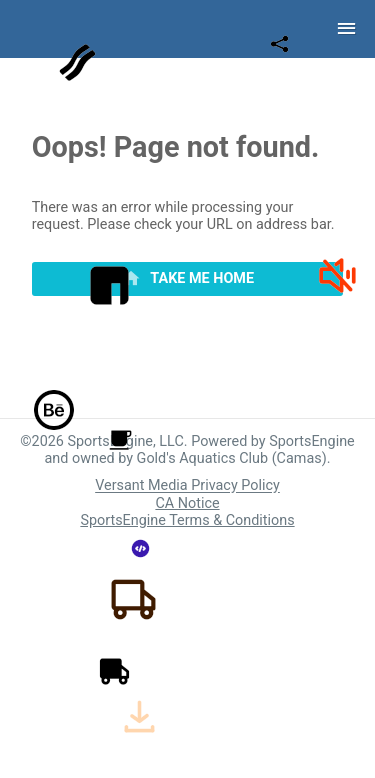 This screenshot has width=375, height=778. Describe the element at coordinates (109, 285) in the screenshot. I see `npm package manager logo` at that location.